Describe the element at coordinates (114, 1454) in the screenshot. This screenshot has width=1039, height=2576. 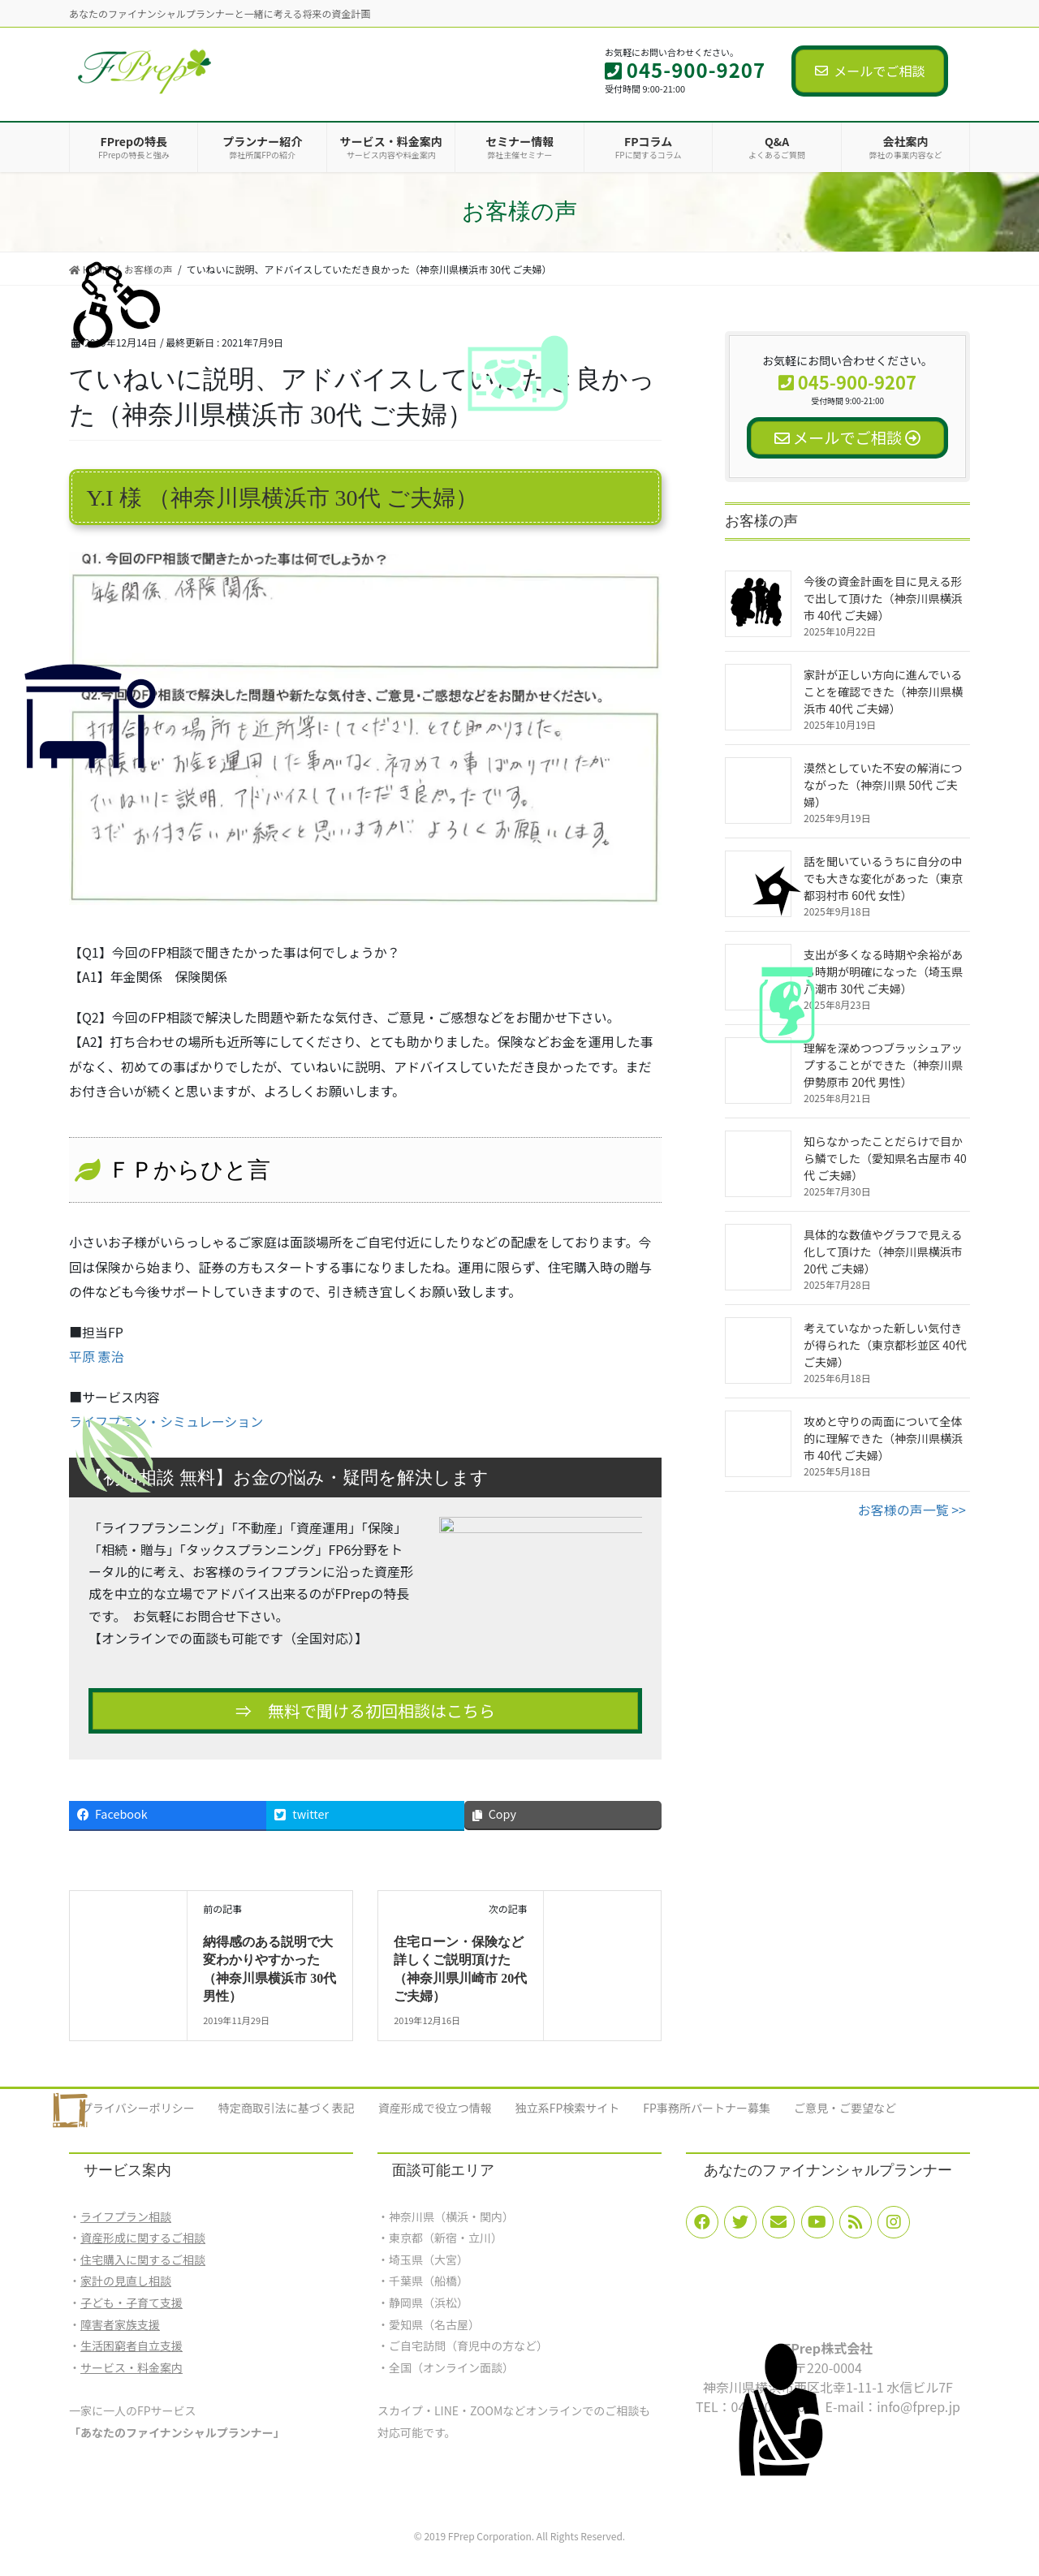
I see `indicates wind or air movement effect` at that location.